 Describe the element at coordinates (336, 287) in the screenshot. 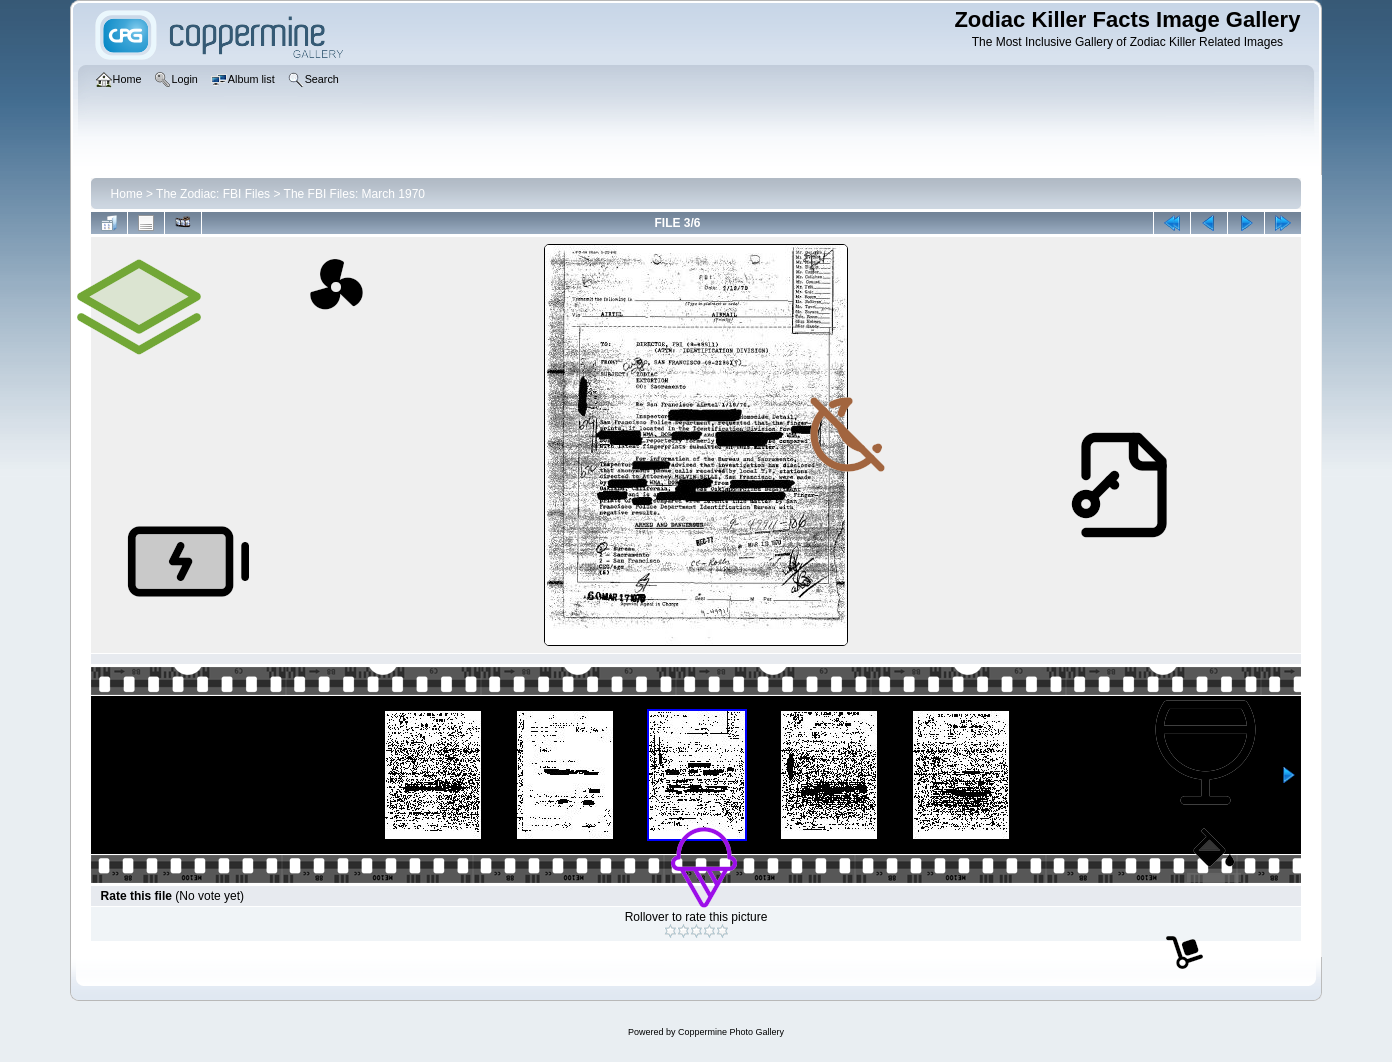

I see `adjust fan or ventilation settings` at that location.